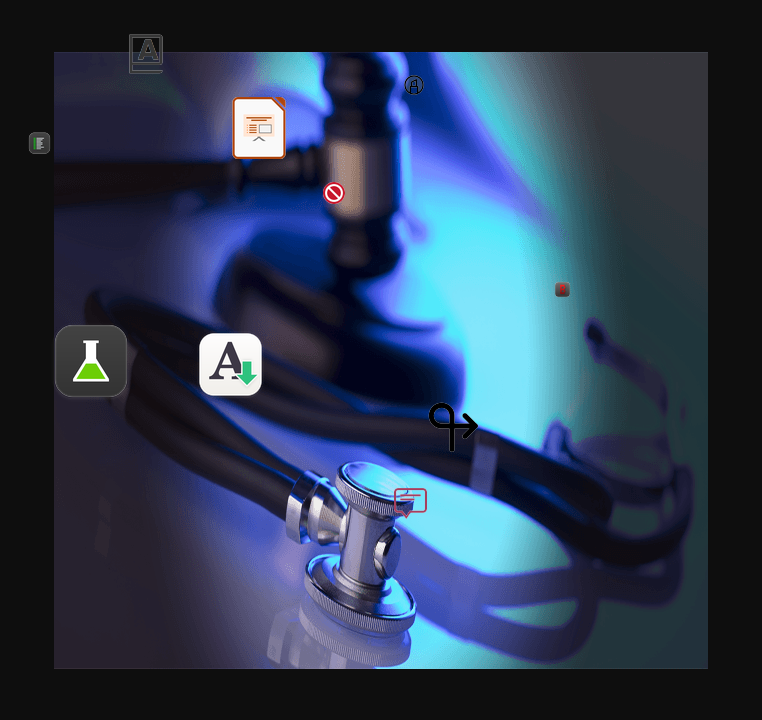 The width and height of the screenshot is (762, 720). What do you see at coordinates (39, 143) in the screenshot?
I see `access startup disk and boot preferences` at bounding box center [39, 143].